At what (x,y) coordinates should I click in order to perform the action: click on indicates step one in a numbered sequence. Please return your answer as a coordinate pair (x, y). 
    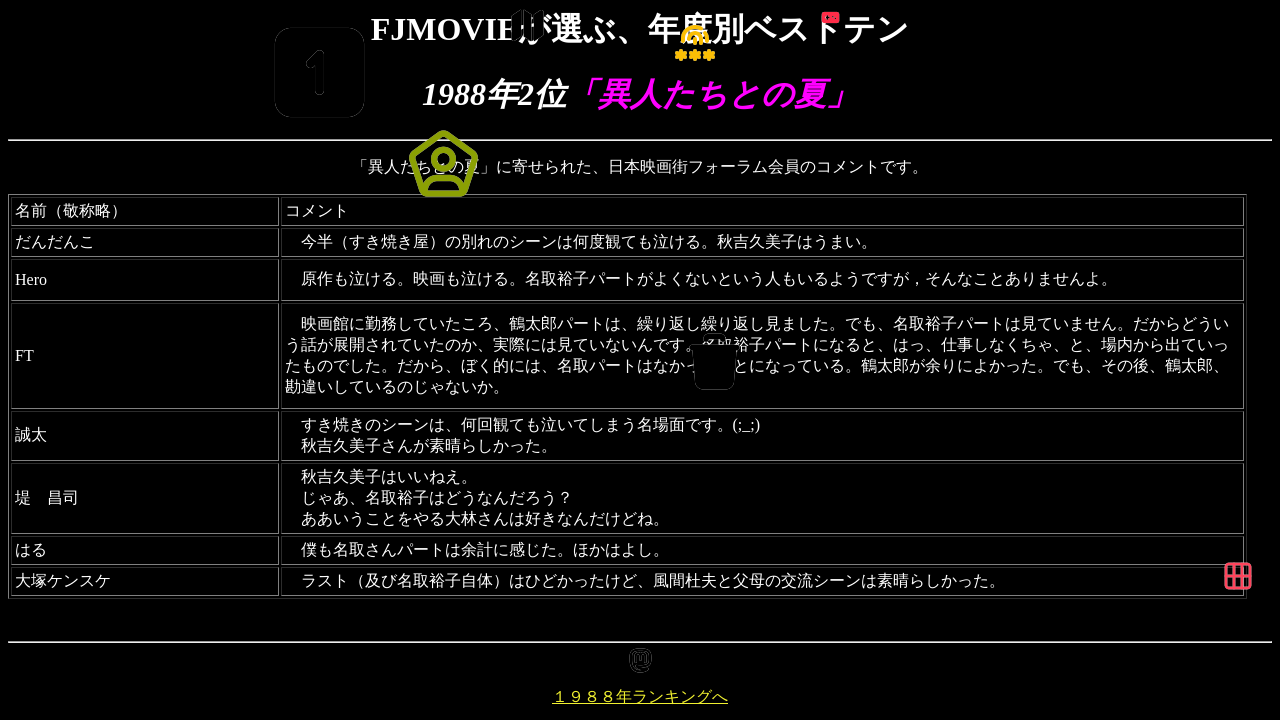
    Looking at the image, I should click on (319, 72).